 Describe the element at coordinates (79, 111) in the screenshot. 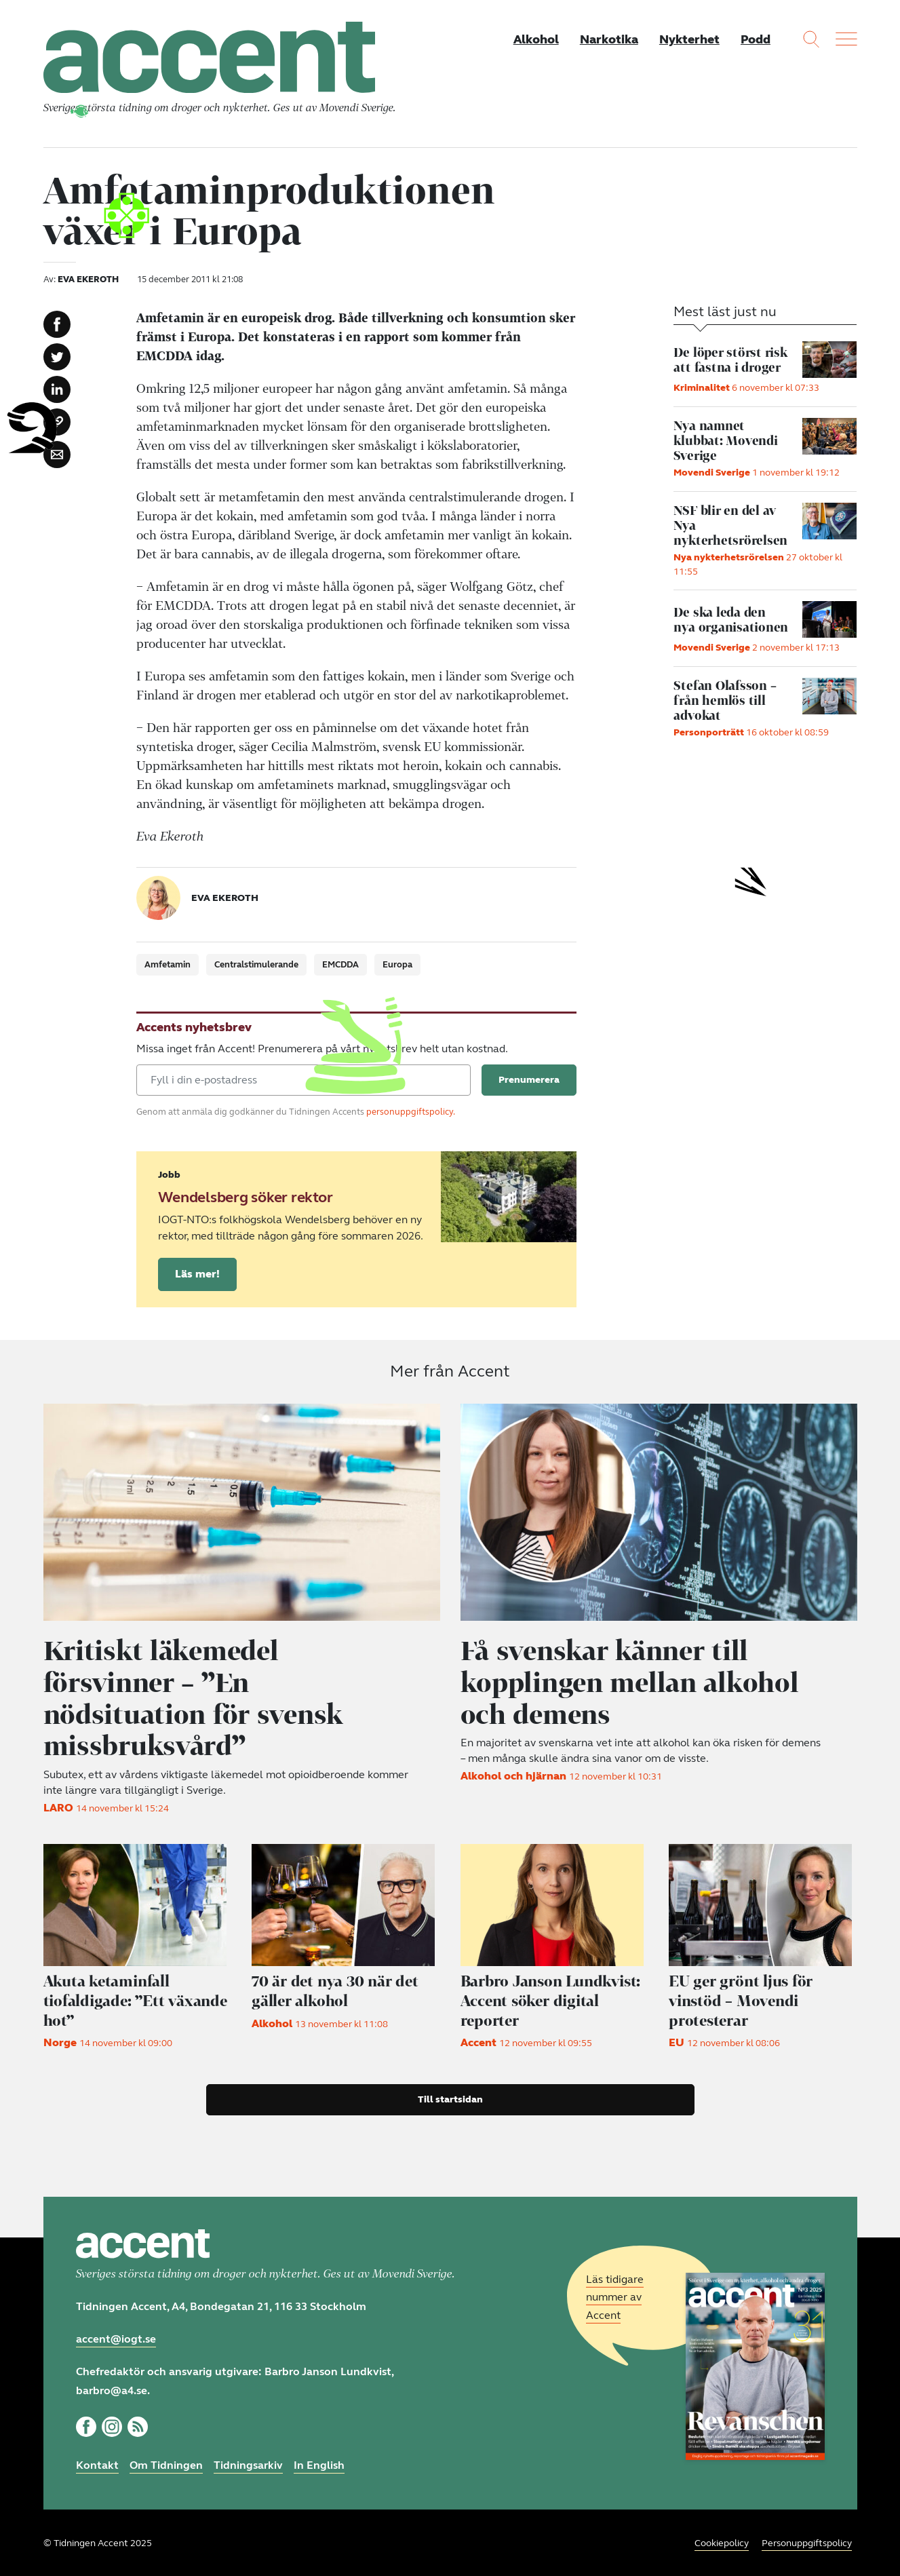

I see `select flatfish in a fishing or aquarium game` at that location.